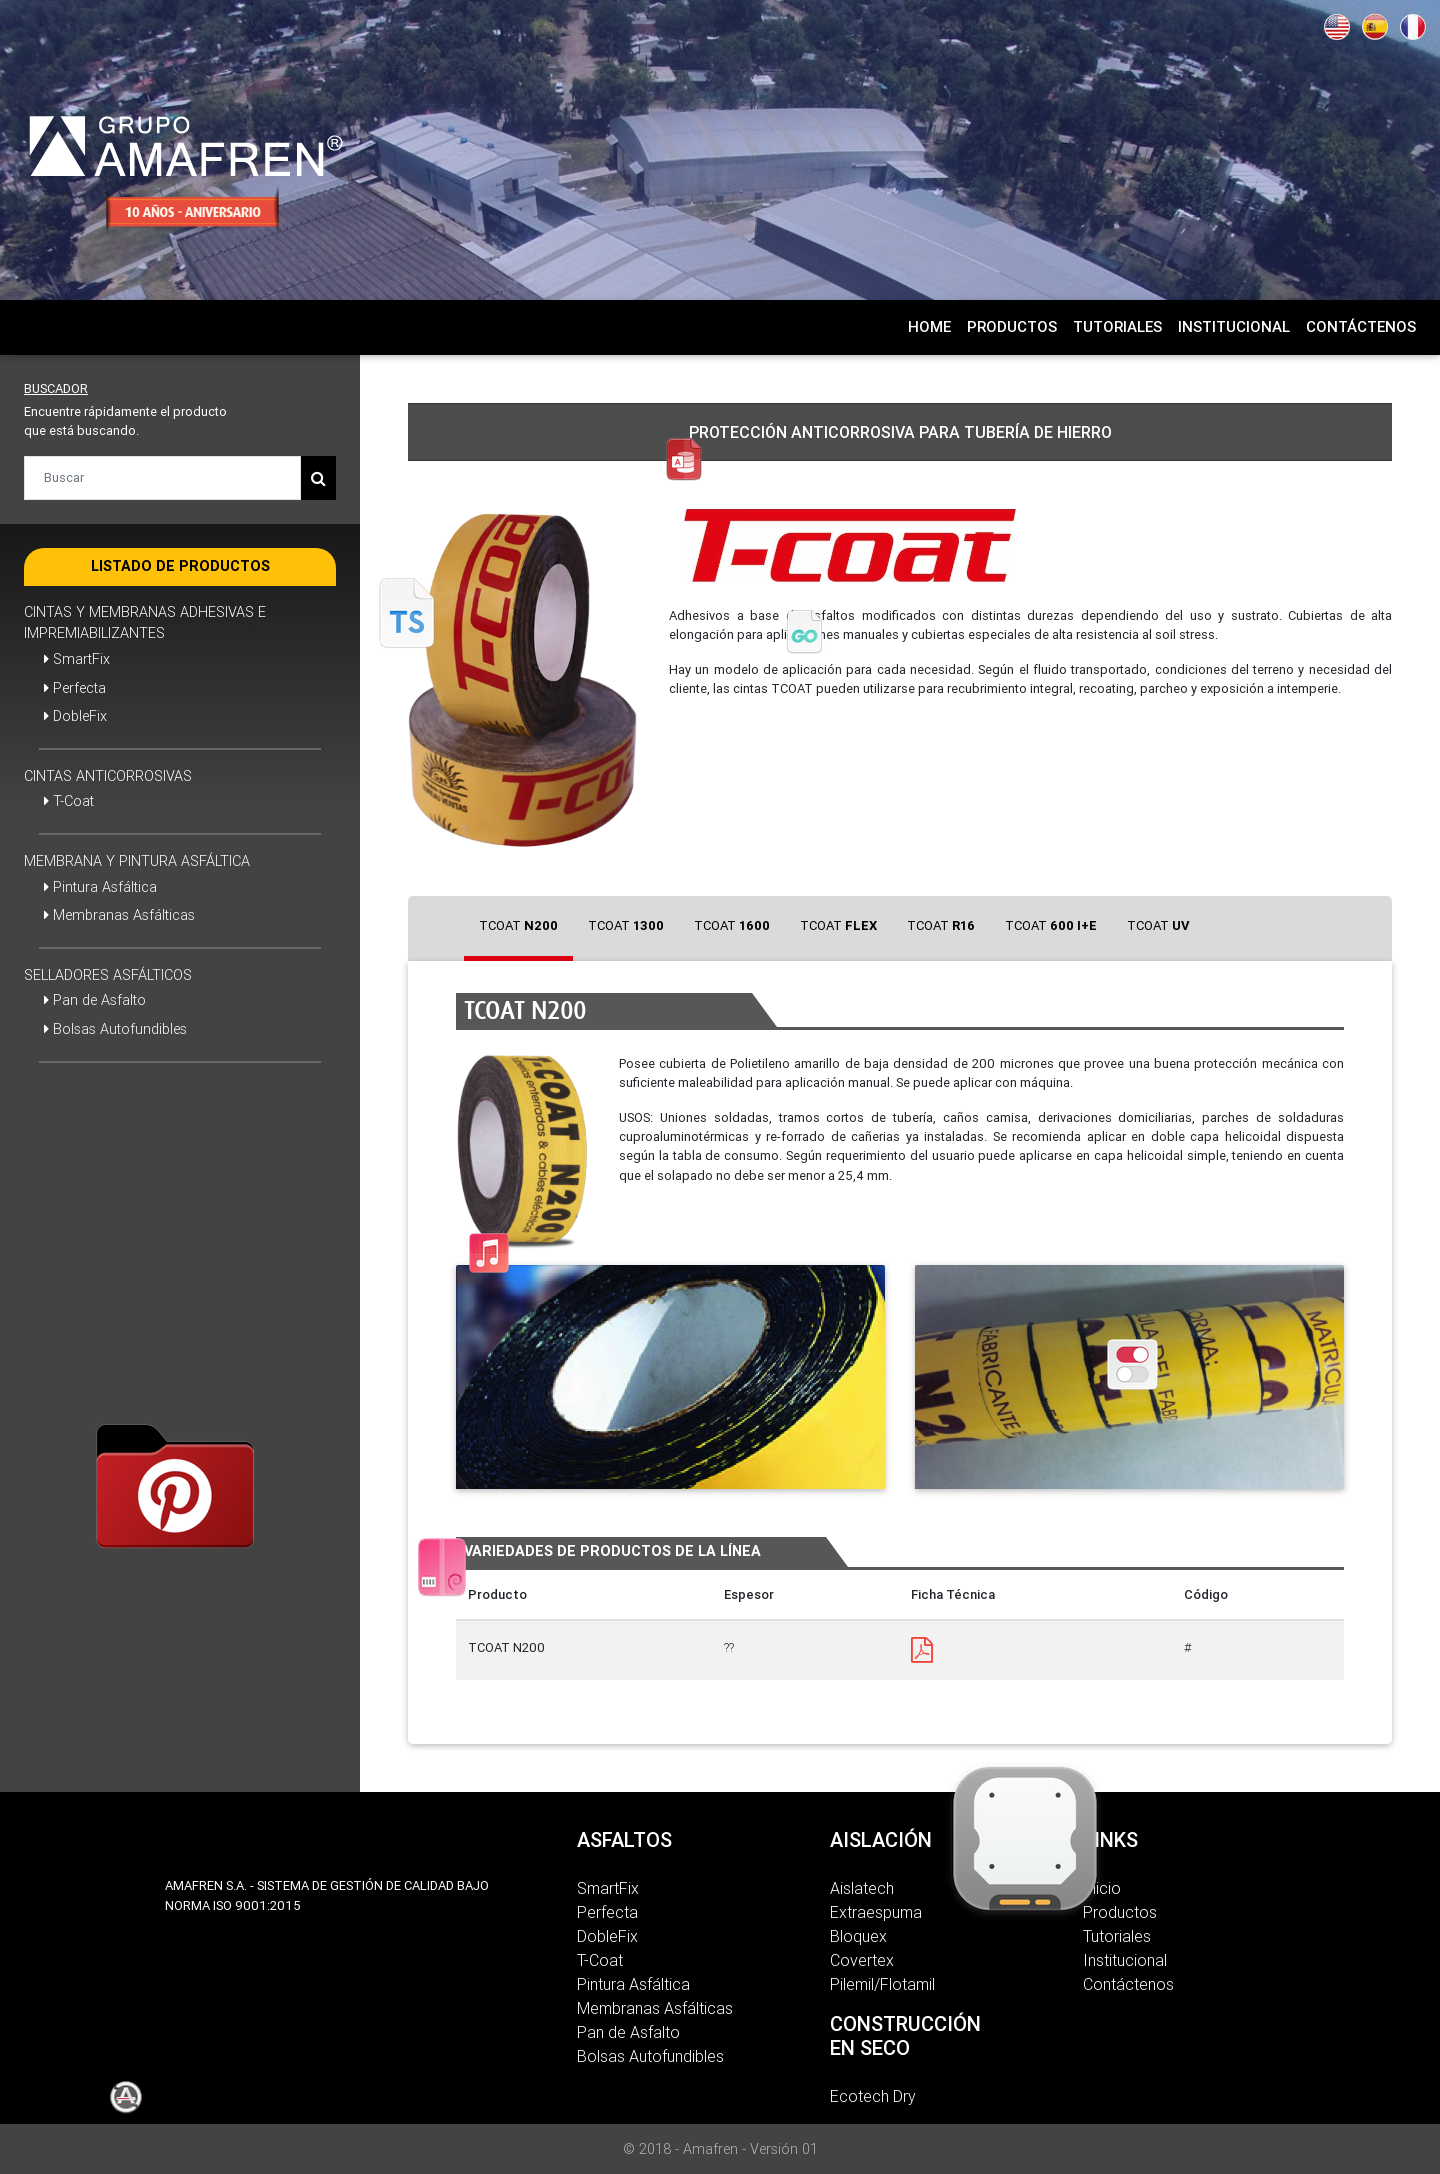 The width and height of the screenshot is (1440, 2174). I want to click on microsoft access database file, so click(684, 459).